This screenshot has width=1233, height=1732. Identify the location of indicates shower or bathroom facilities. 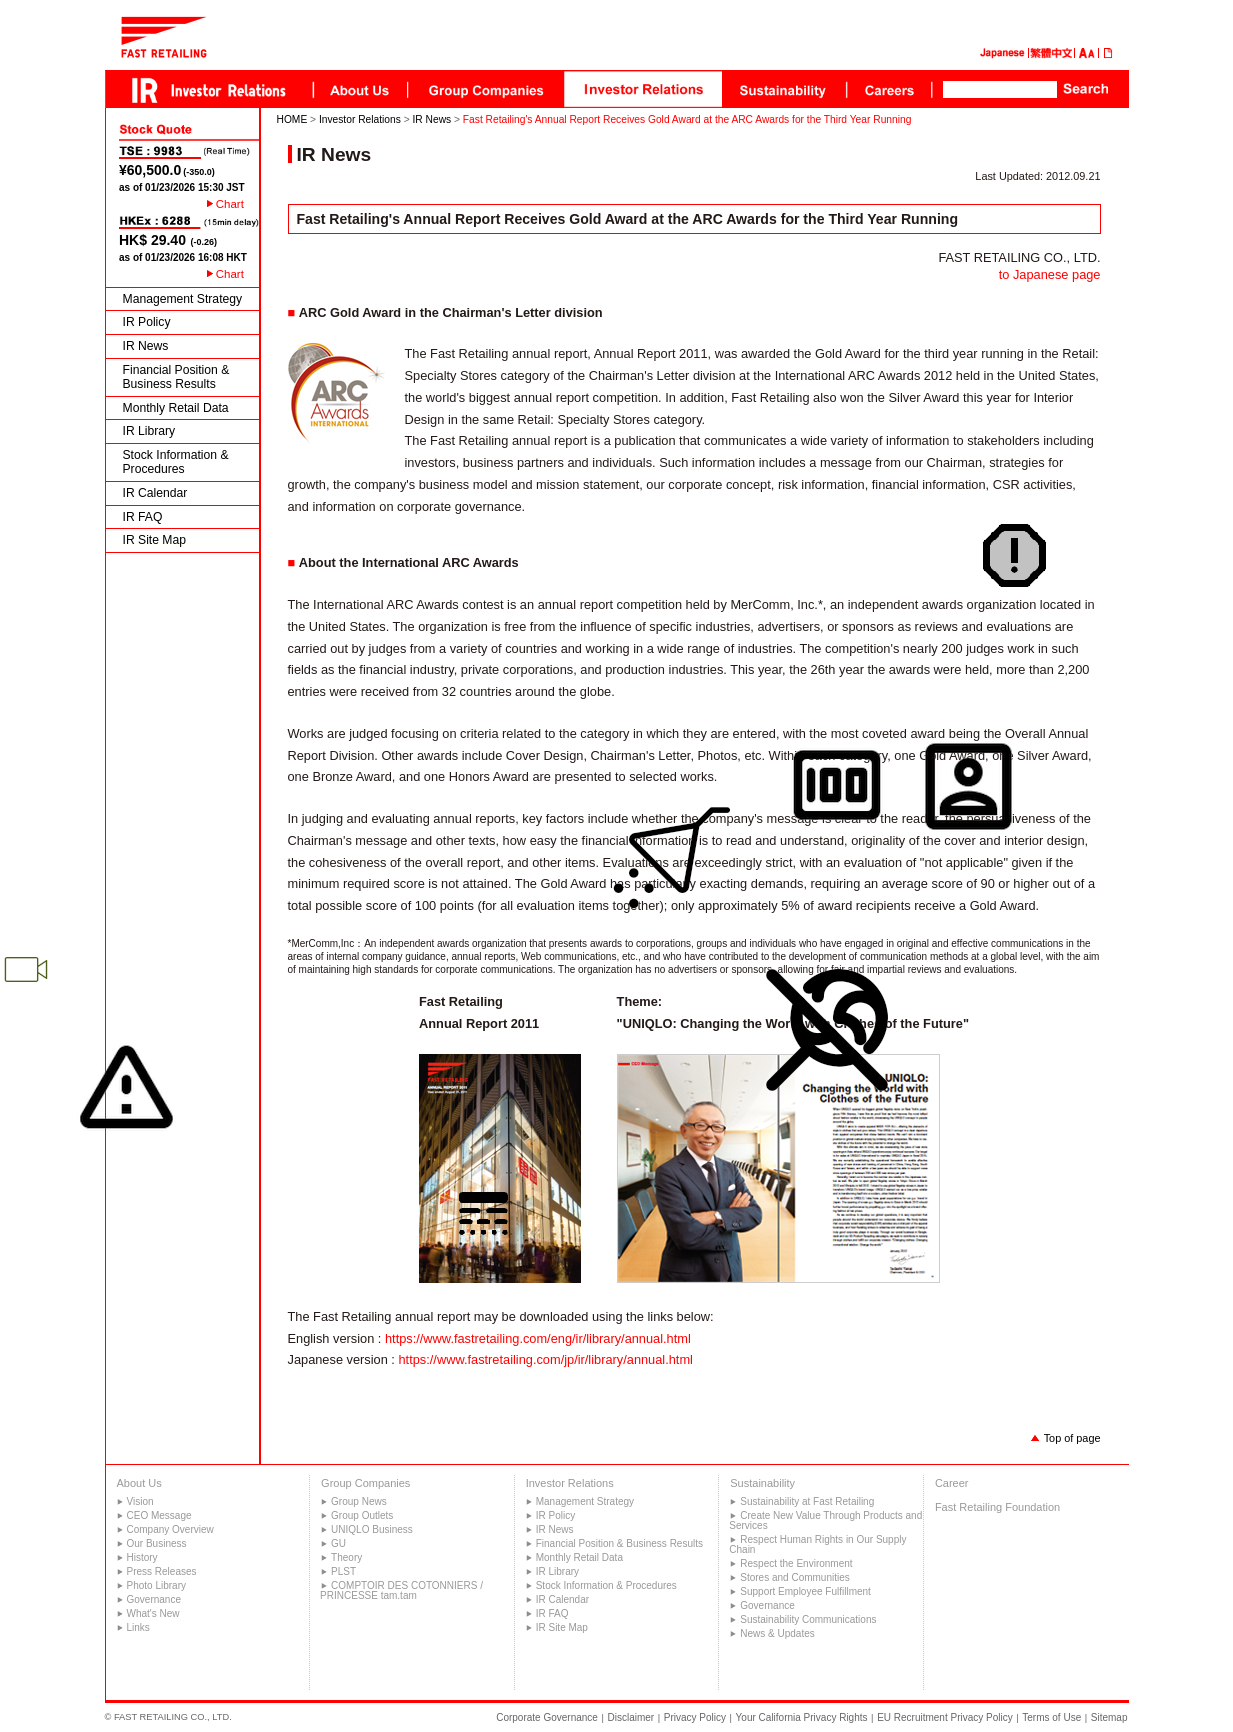
(670, 852).